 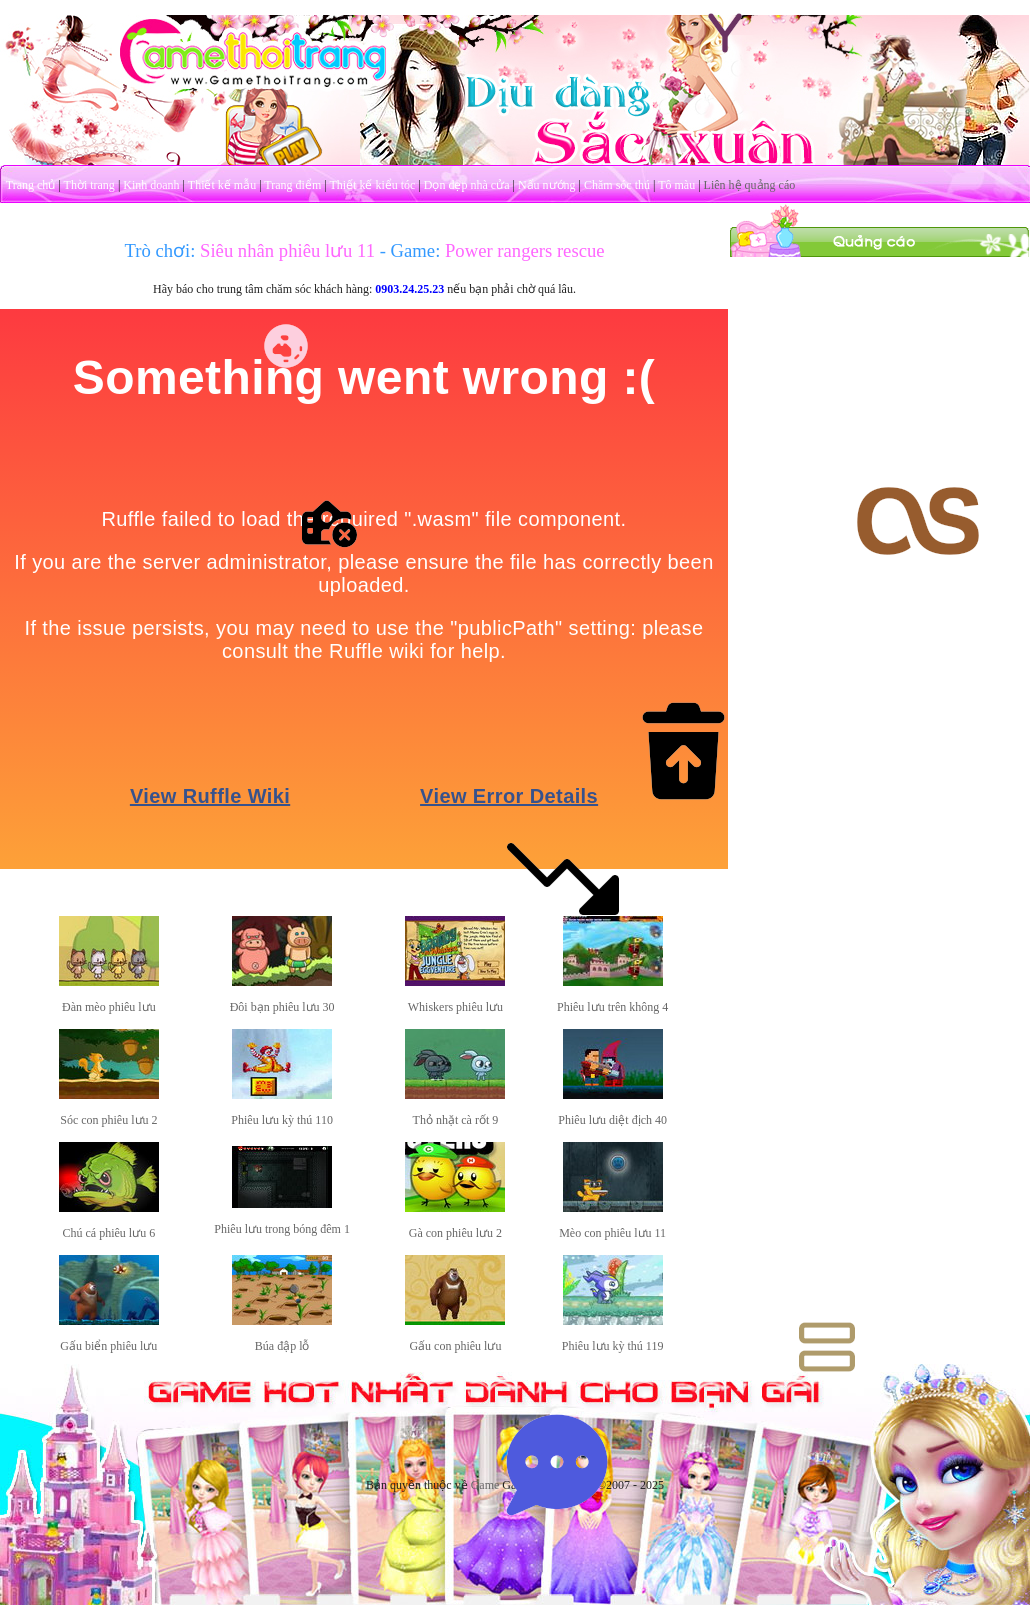 I want to click on represents the letter Y in text or labeling, so click(x=725, y=33).